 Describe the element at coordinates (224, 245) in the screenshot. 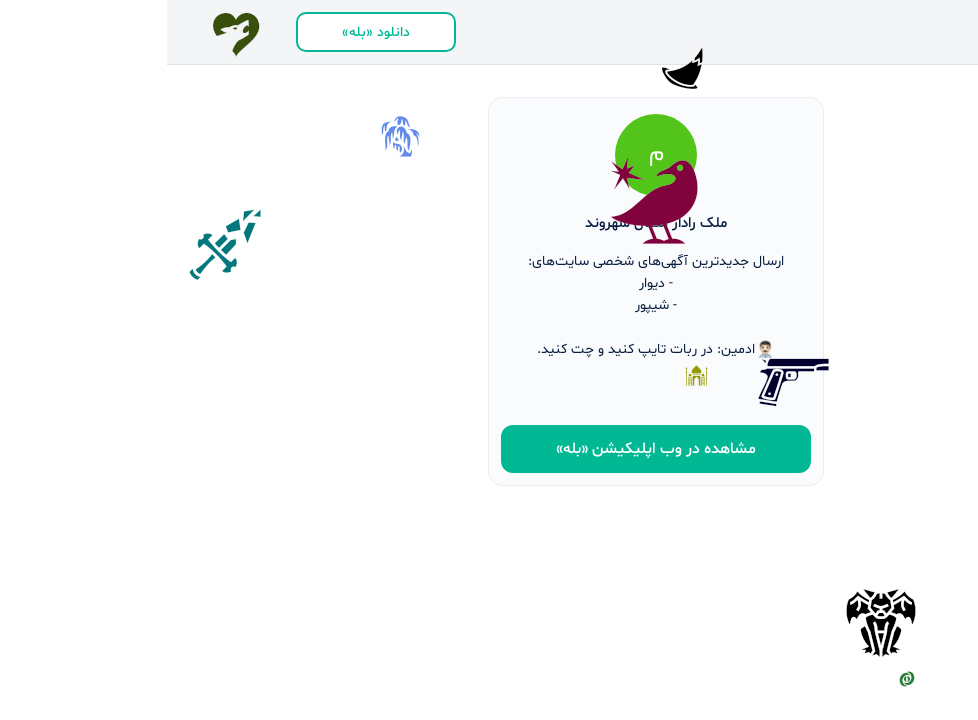

I see `indicates a broken or destroyed weapon` at that location.